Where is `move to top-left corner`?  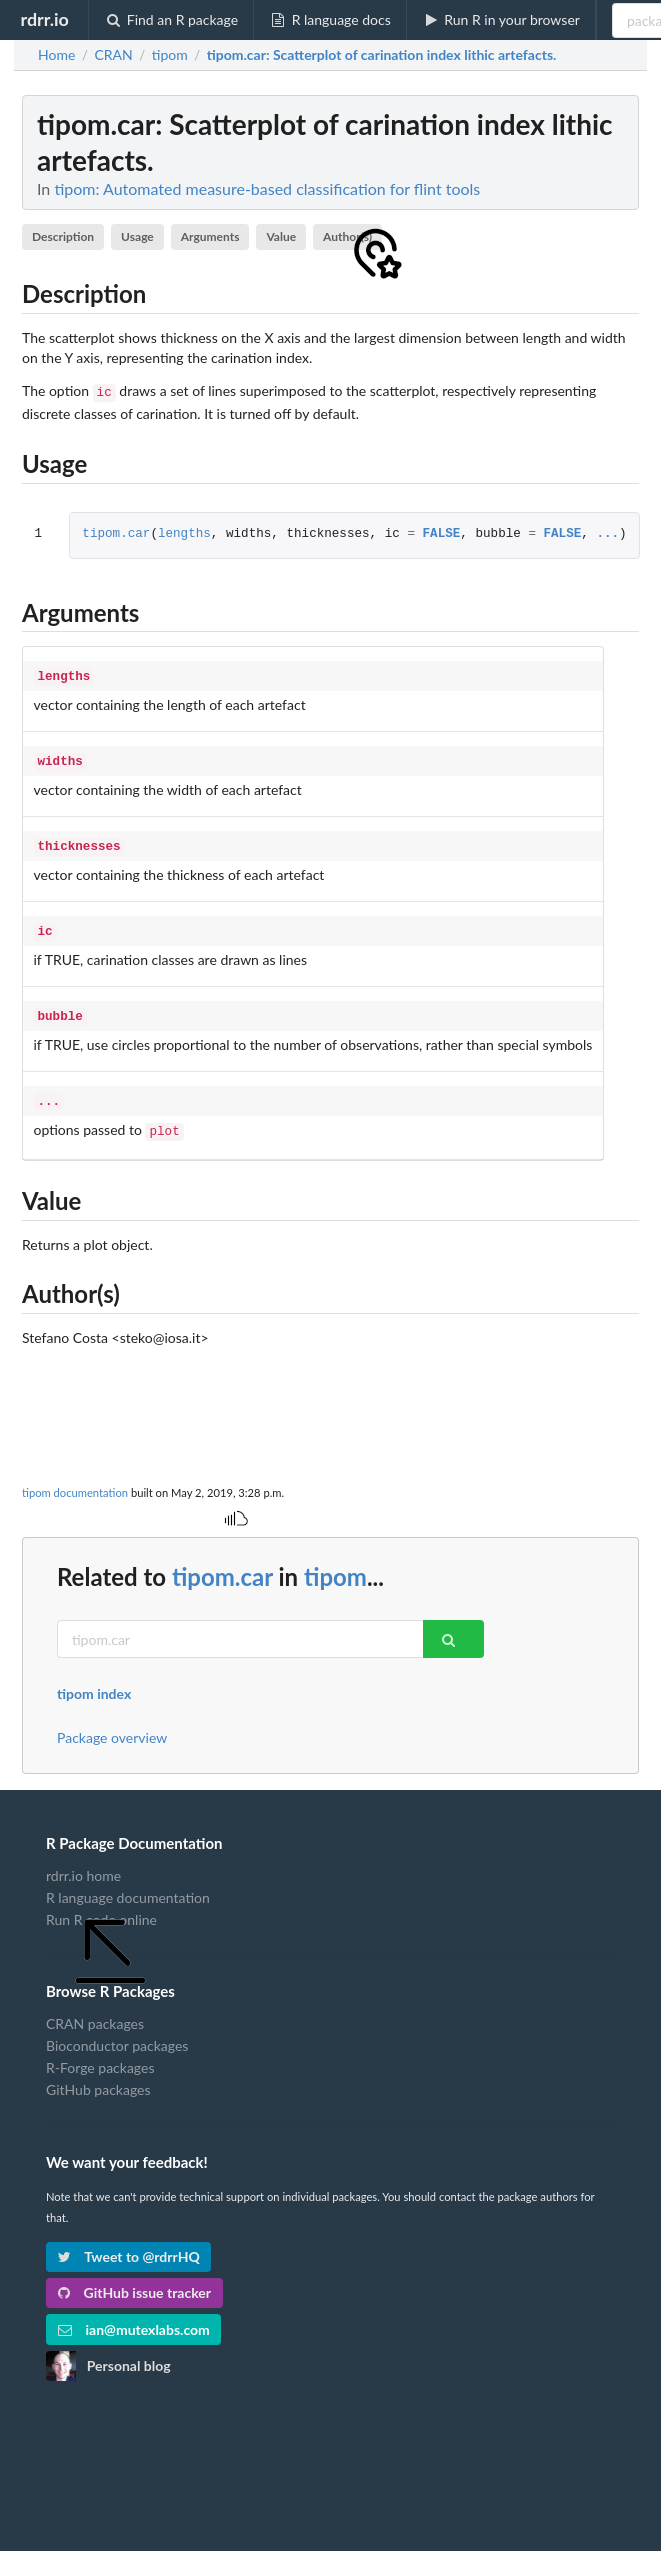 move to top-left corner is located at coordinates (107, 1951).